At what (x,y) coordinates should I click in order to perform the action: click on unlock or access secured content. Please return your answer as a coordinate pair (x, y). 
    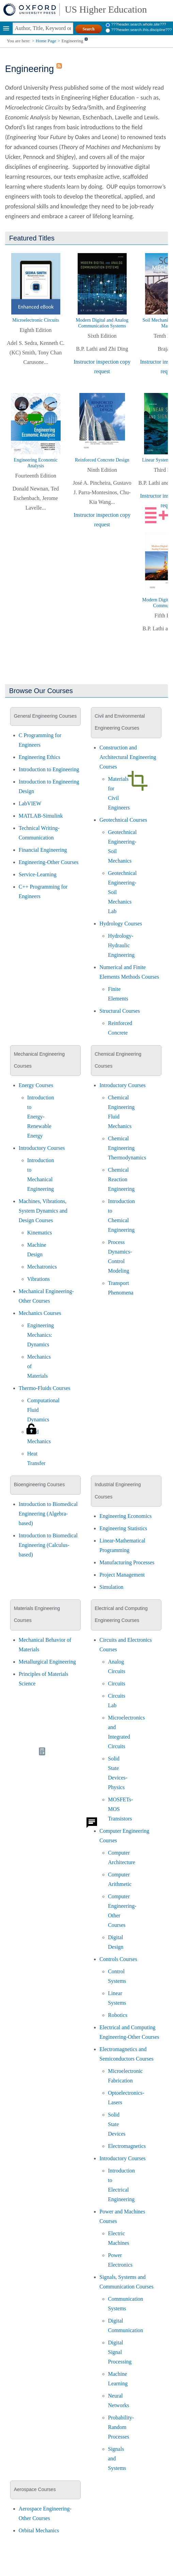
    Looking at the image, I should click on (31, 1429).